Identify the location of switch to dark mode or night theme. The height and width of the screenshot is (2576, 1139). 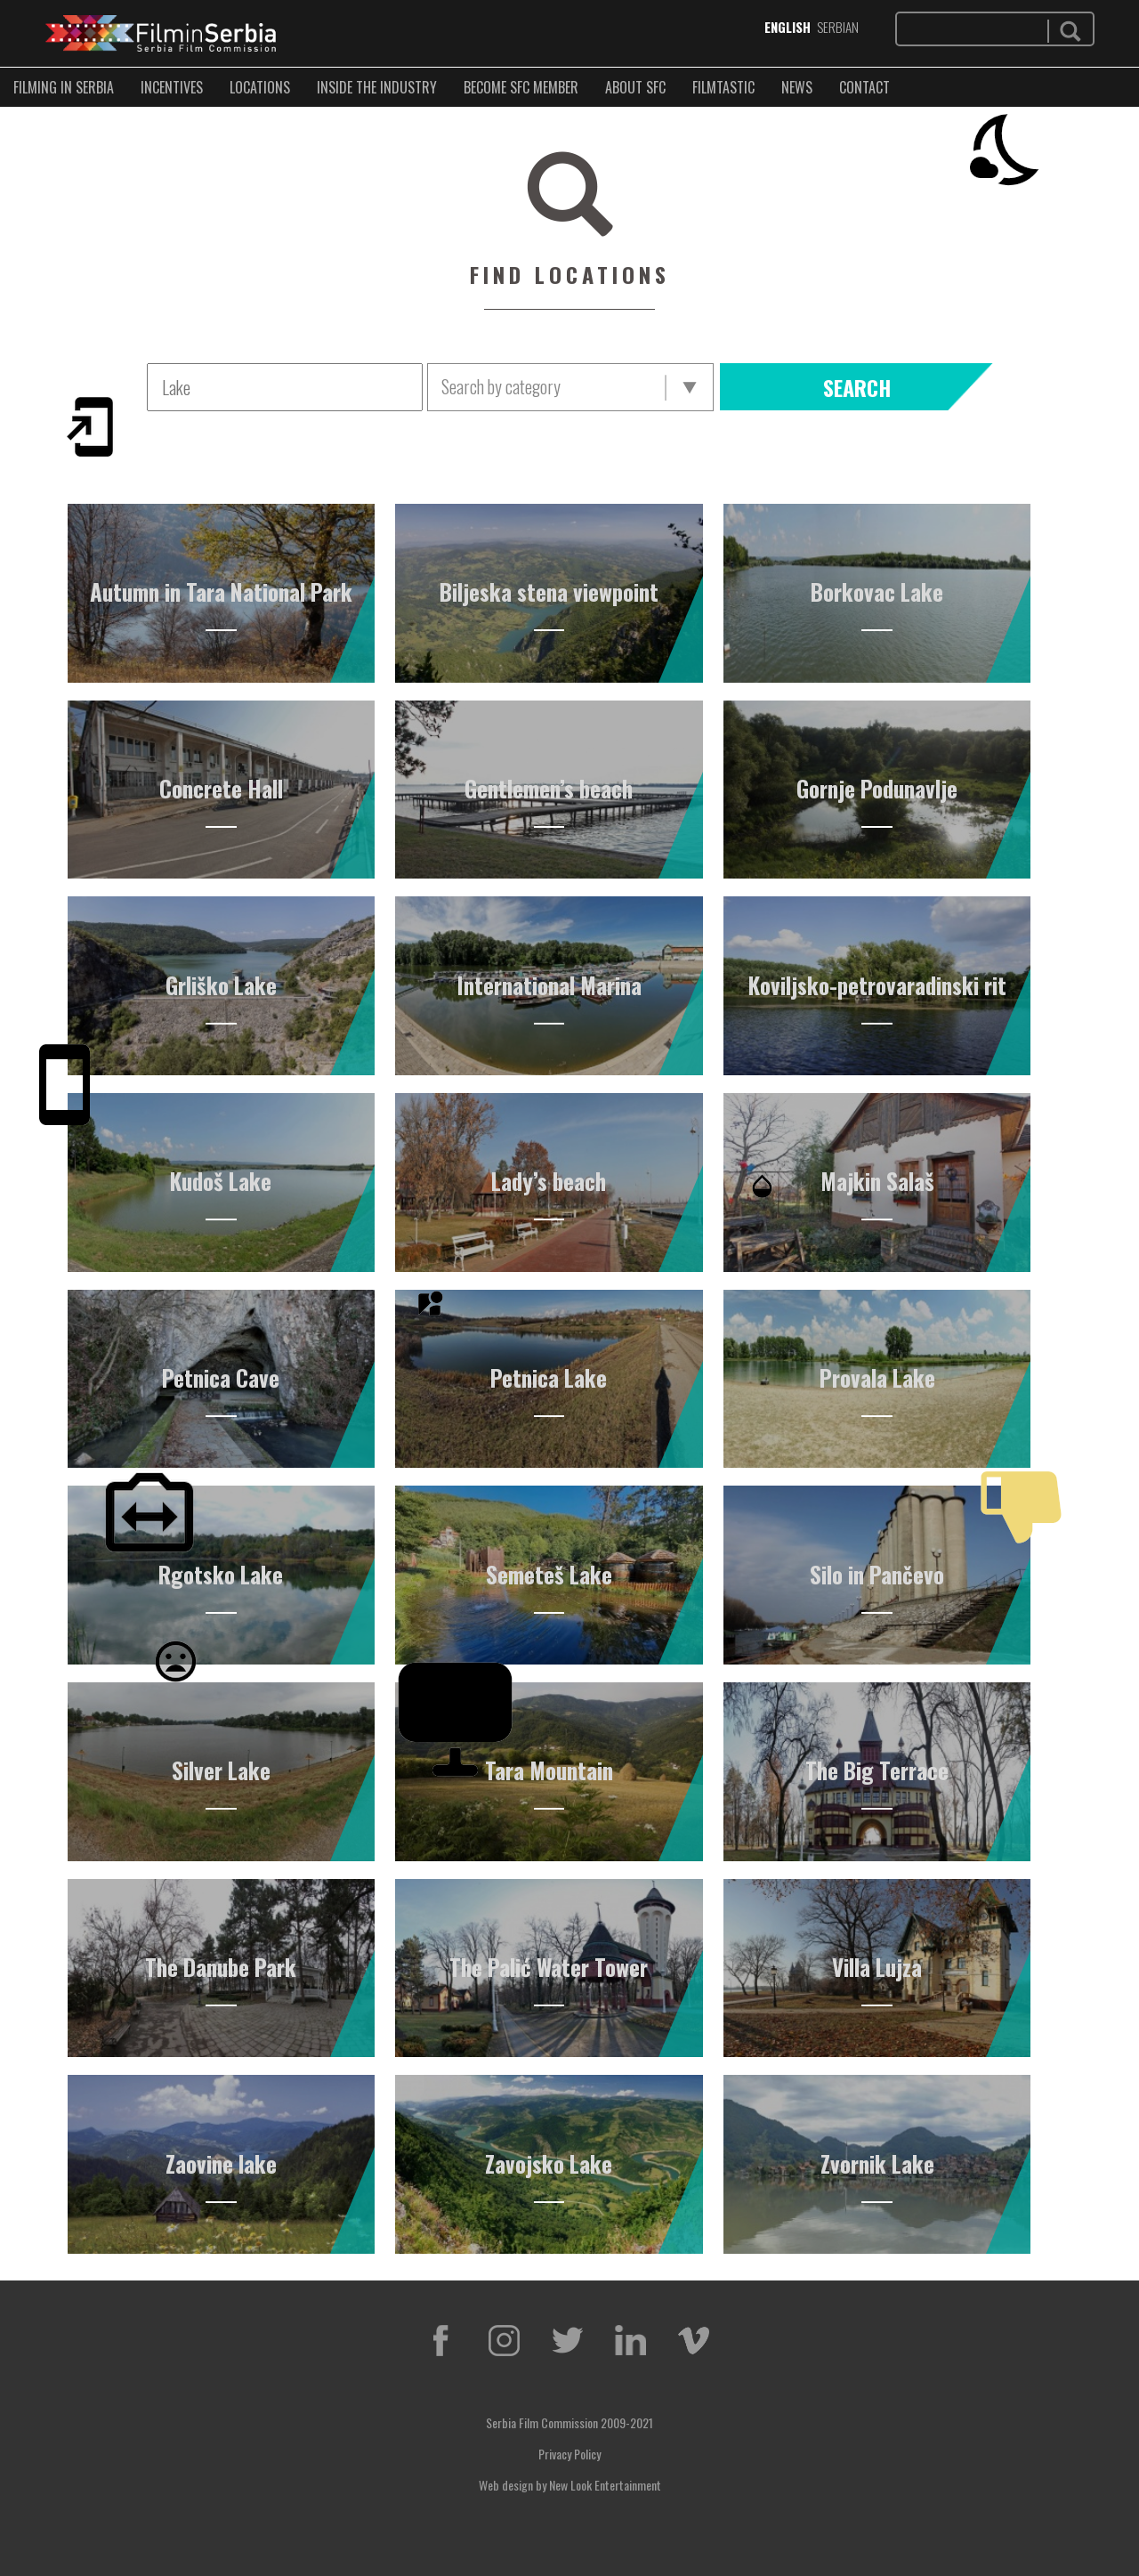
(1009, 150).